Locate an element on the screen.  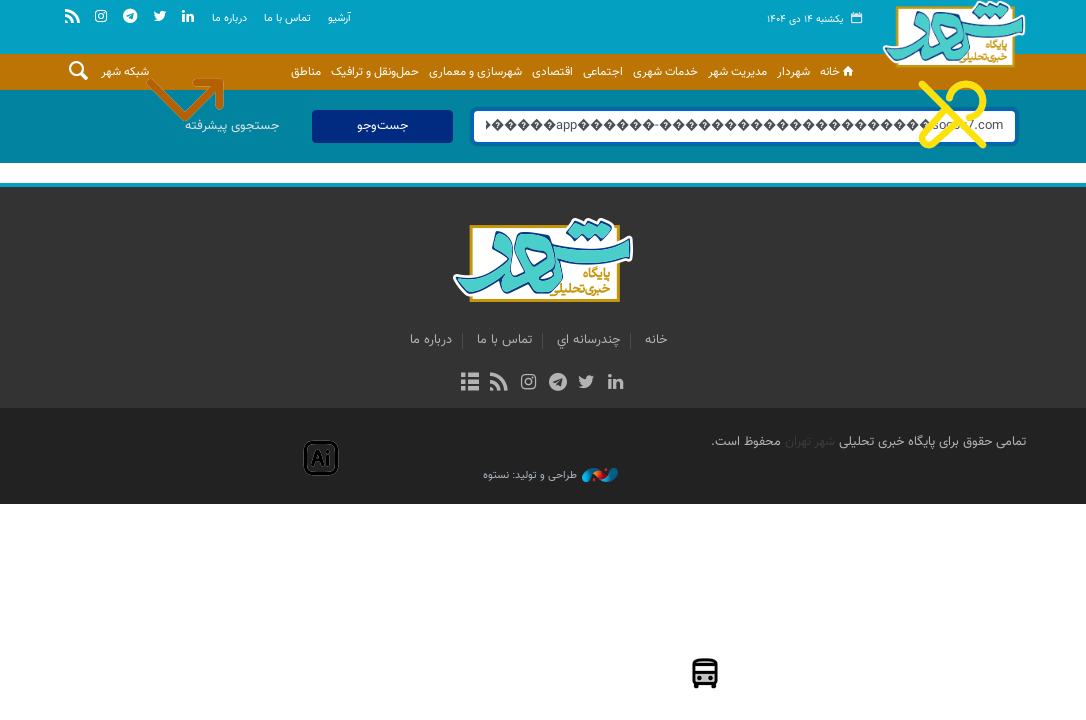
view bus routes and schedules is located at coordinates (705, 674).